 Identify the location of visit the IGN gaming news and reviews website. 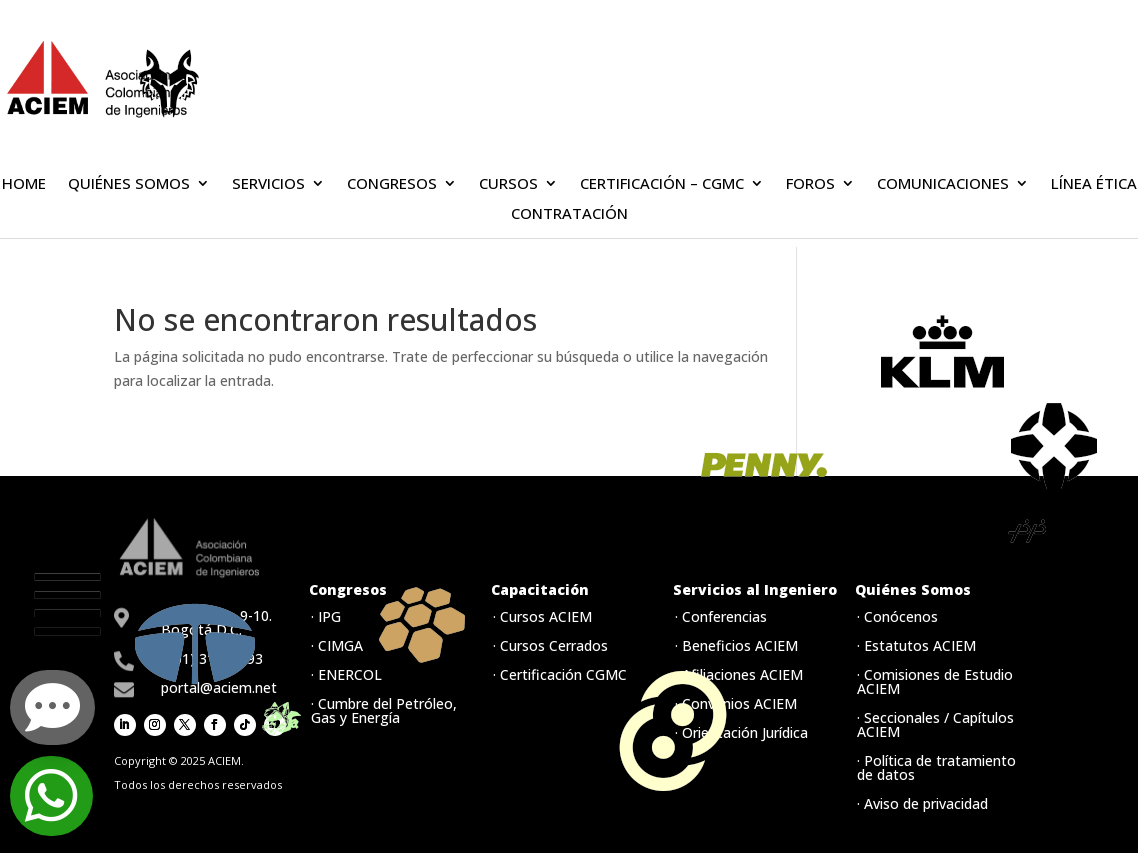
(1054, 446).